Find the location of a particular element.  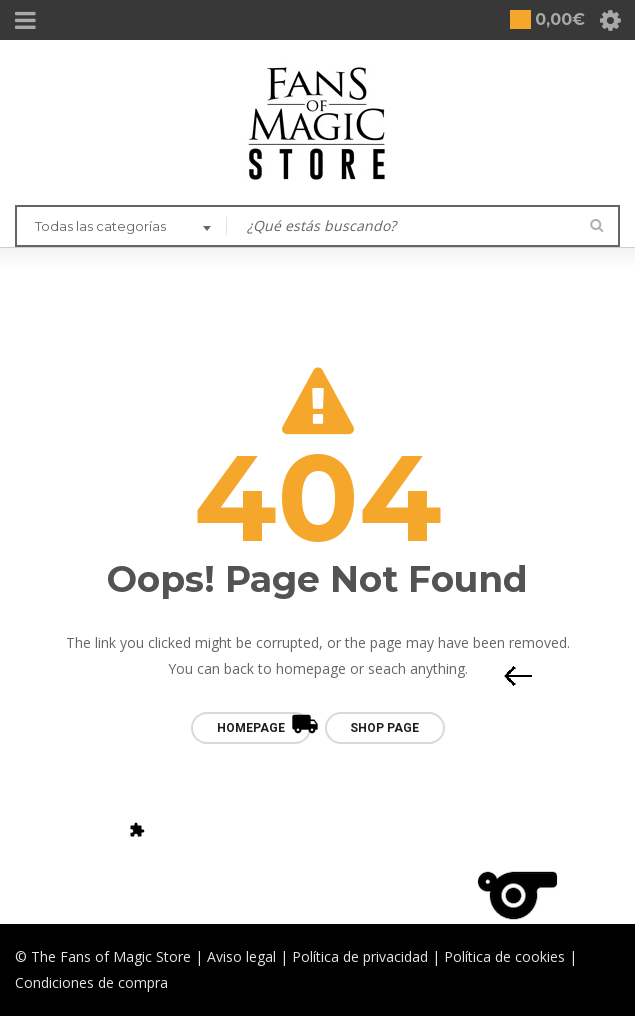

track your delivery status is located at coordinates (305, 724).